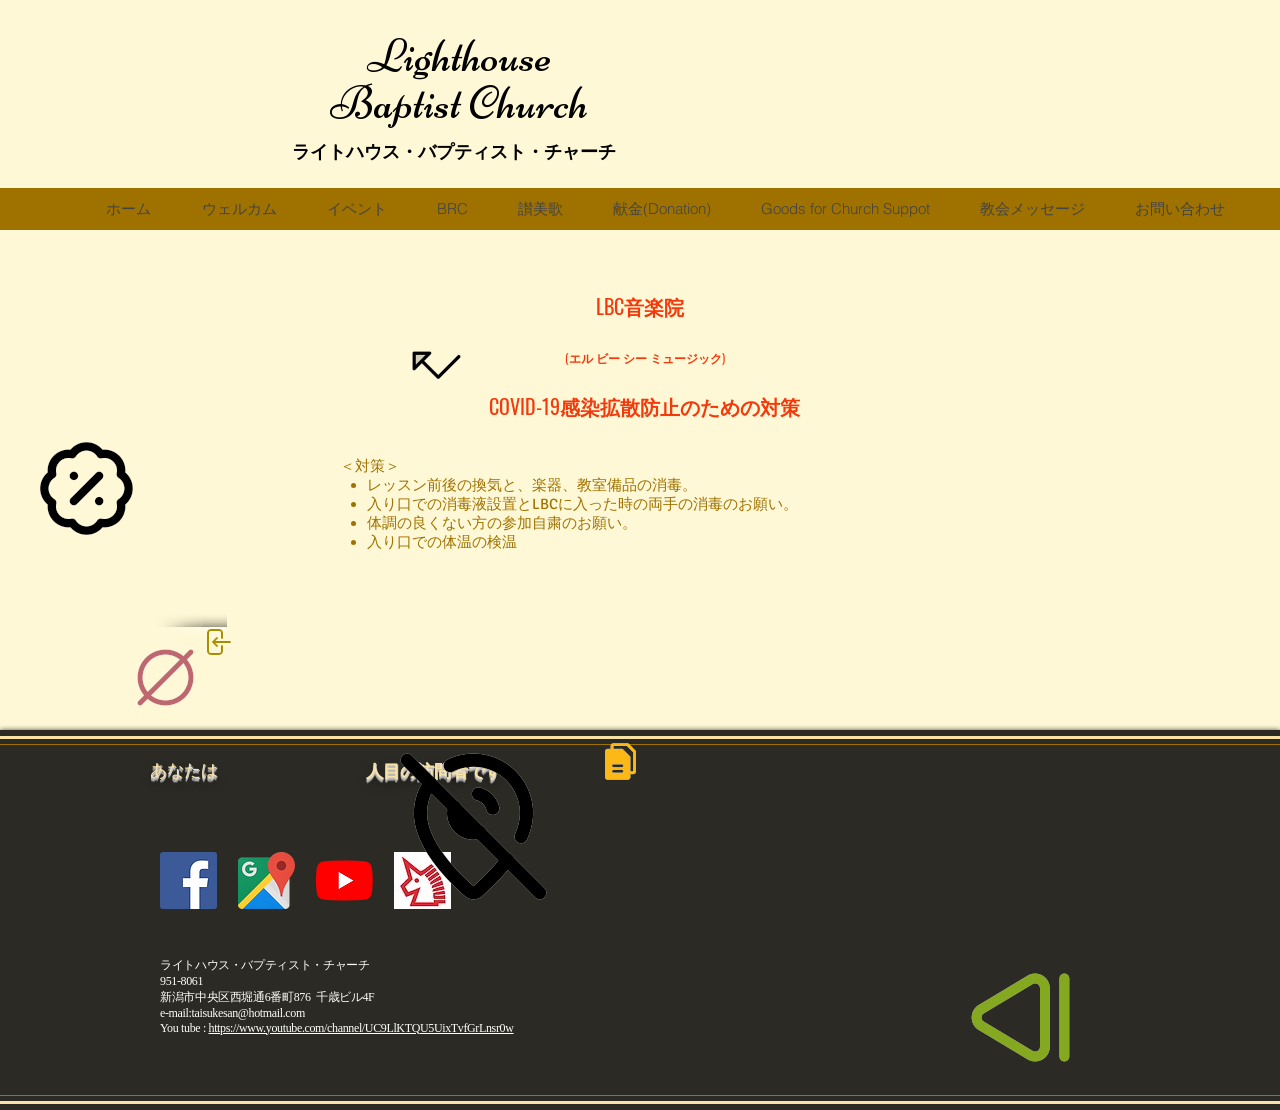 This screenshot has width=1280, height=1110. What do you see at coordinates (86, 488) in the screenshot?
I see `view available discounts or promotions` at bounding box center [86, 488].